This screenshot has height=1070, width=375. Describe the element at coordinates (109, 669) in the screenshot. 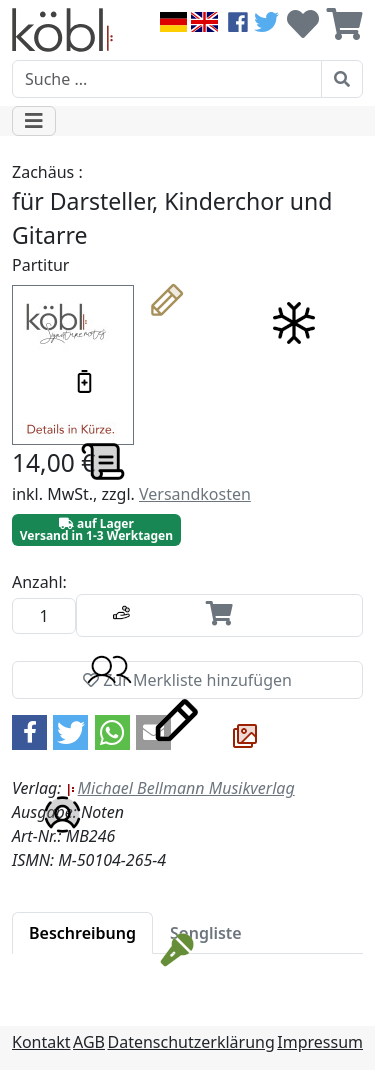

I see `view all users or contacts` at that location.